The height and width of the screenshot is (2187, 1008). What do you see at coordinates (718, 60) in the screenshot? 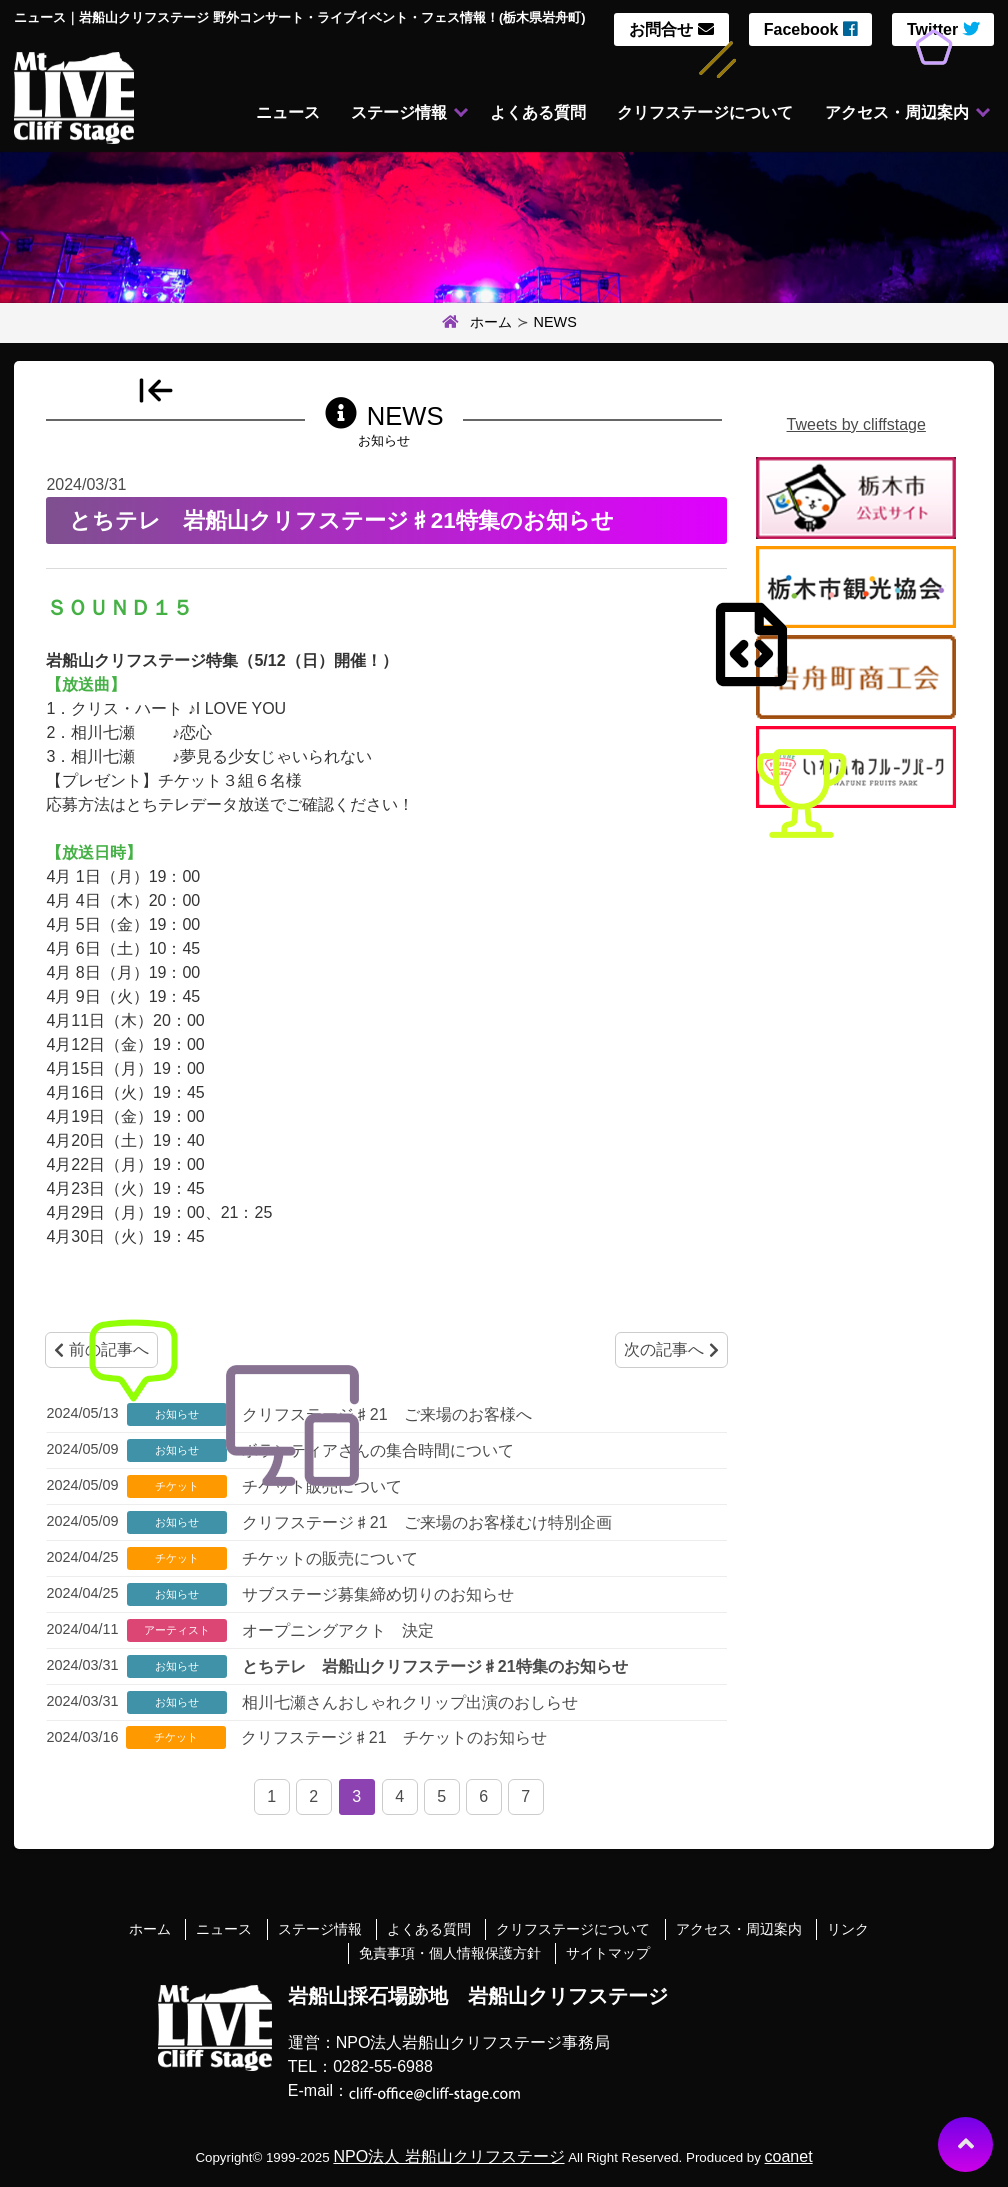
I see `indicates a count or tally of two items` at bounding box center [718, 60].